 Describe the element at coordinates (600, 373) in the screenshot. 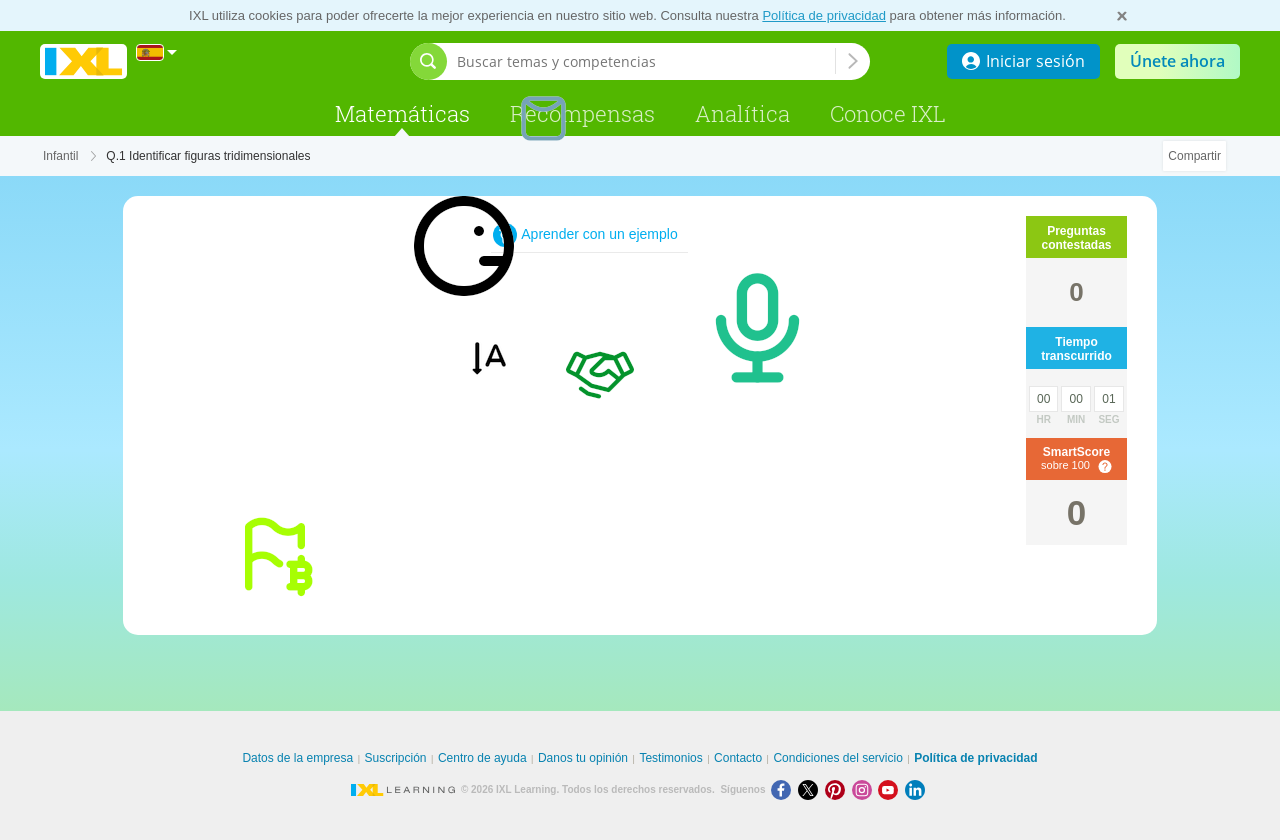

I see `indicates a partnership or collaboration feature` at that location.